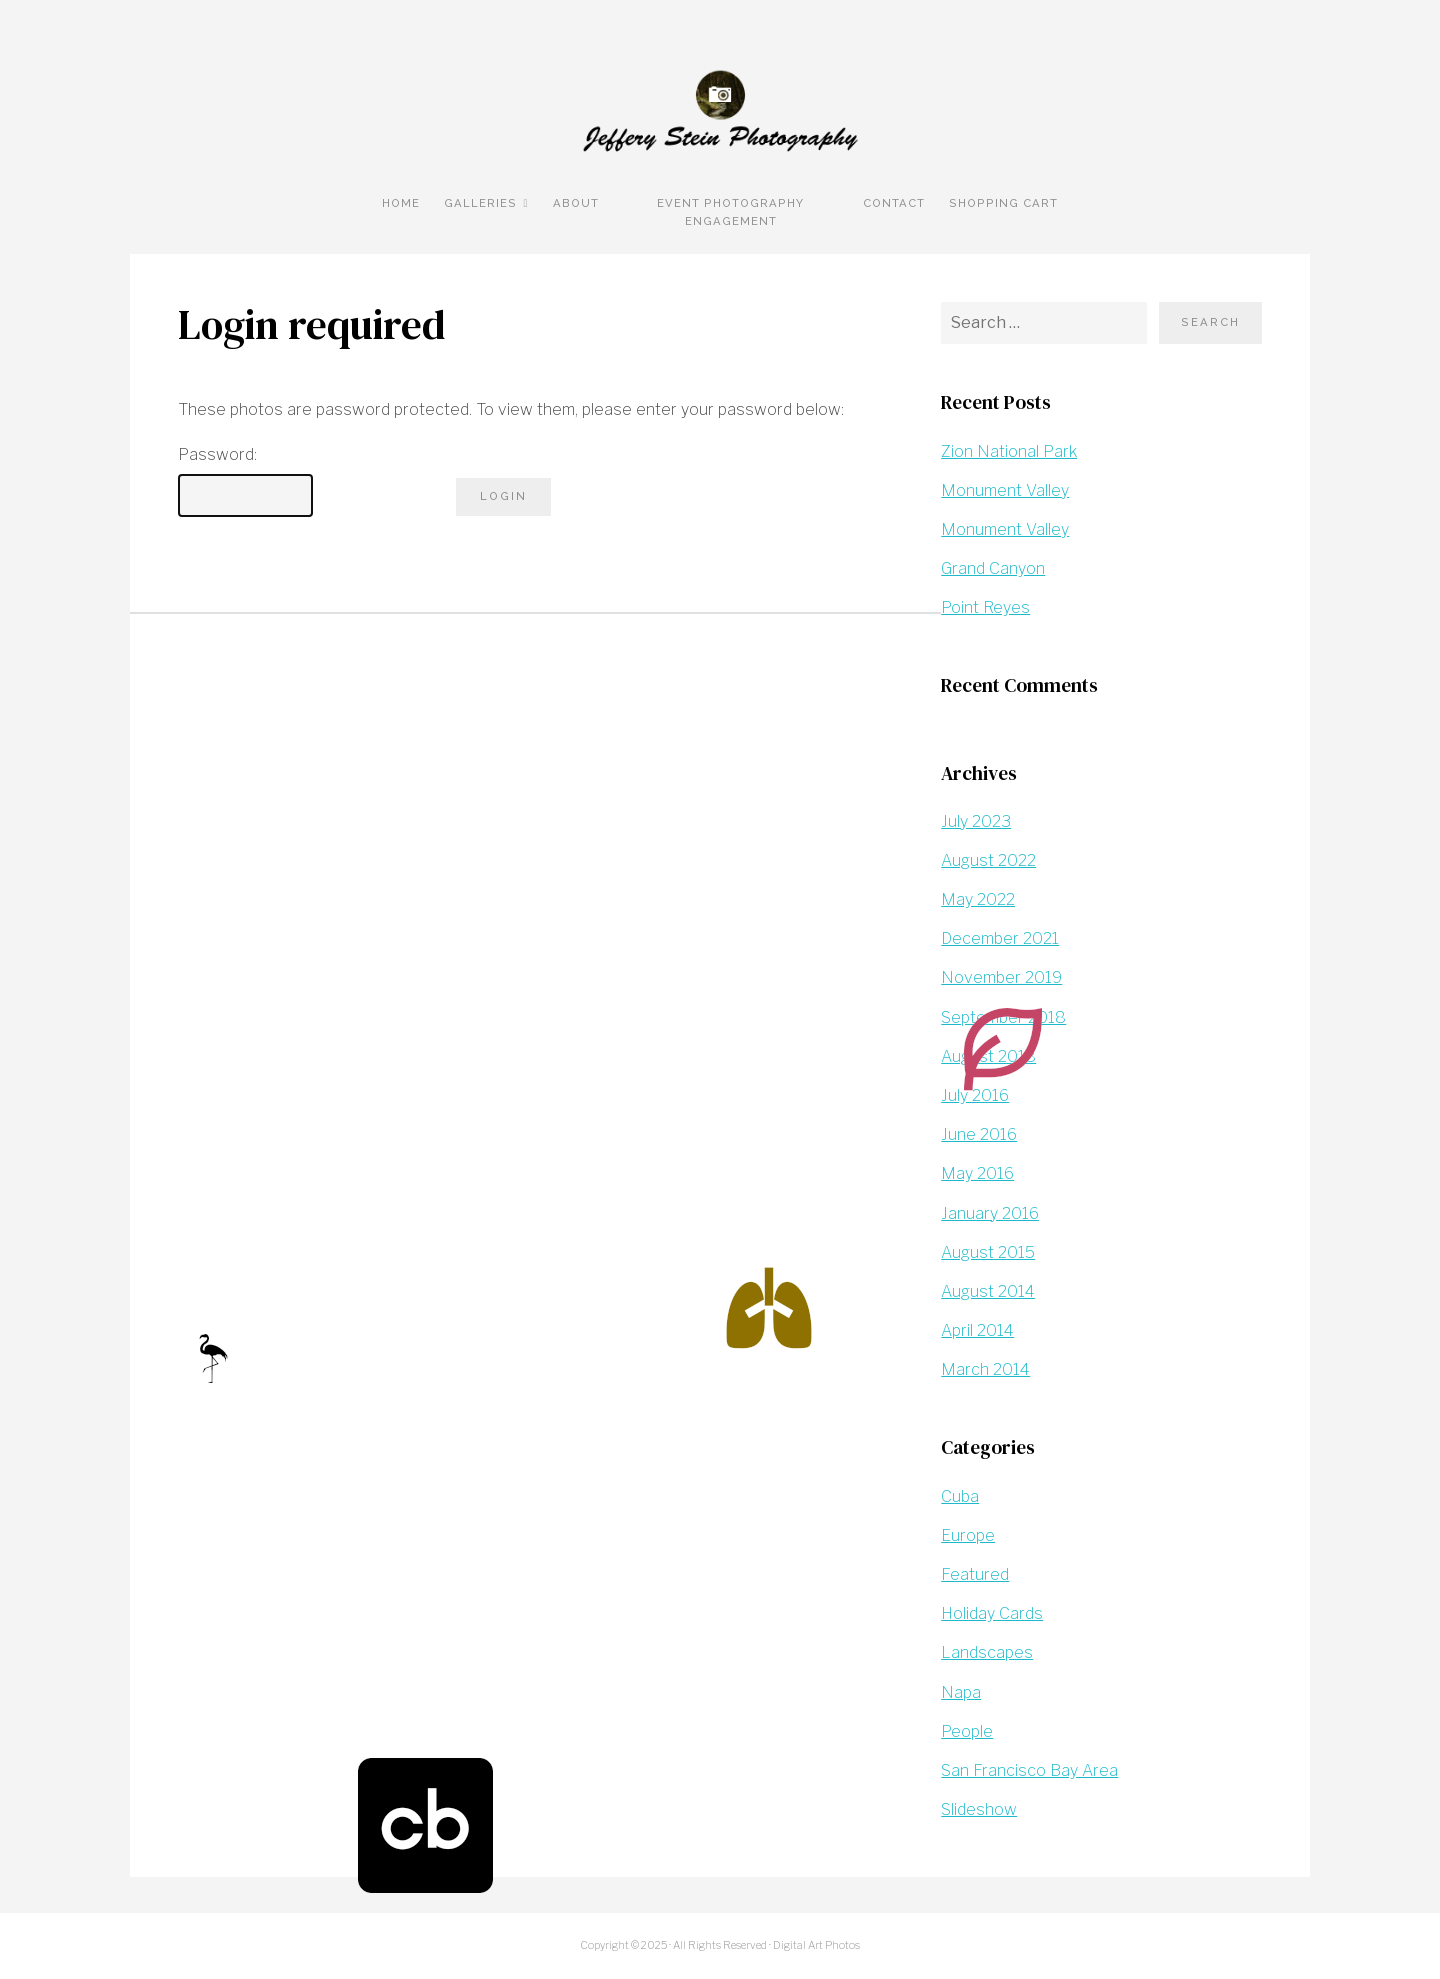 This screenshot has height=1979, width=1440. Describe the element at coordinates (769, 1310) in the screenshot. I see `access respiratory health information` at that location.